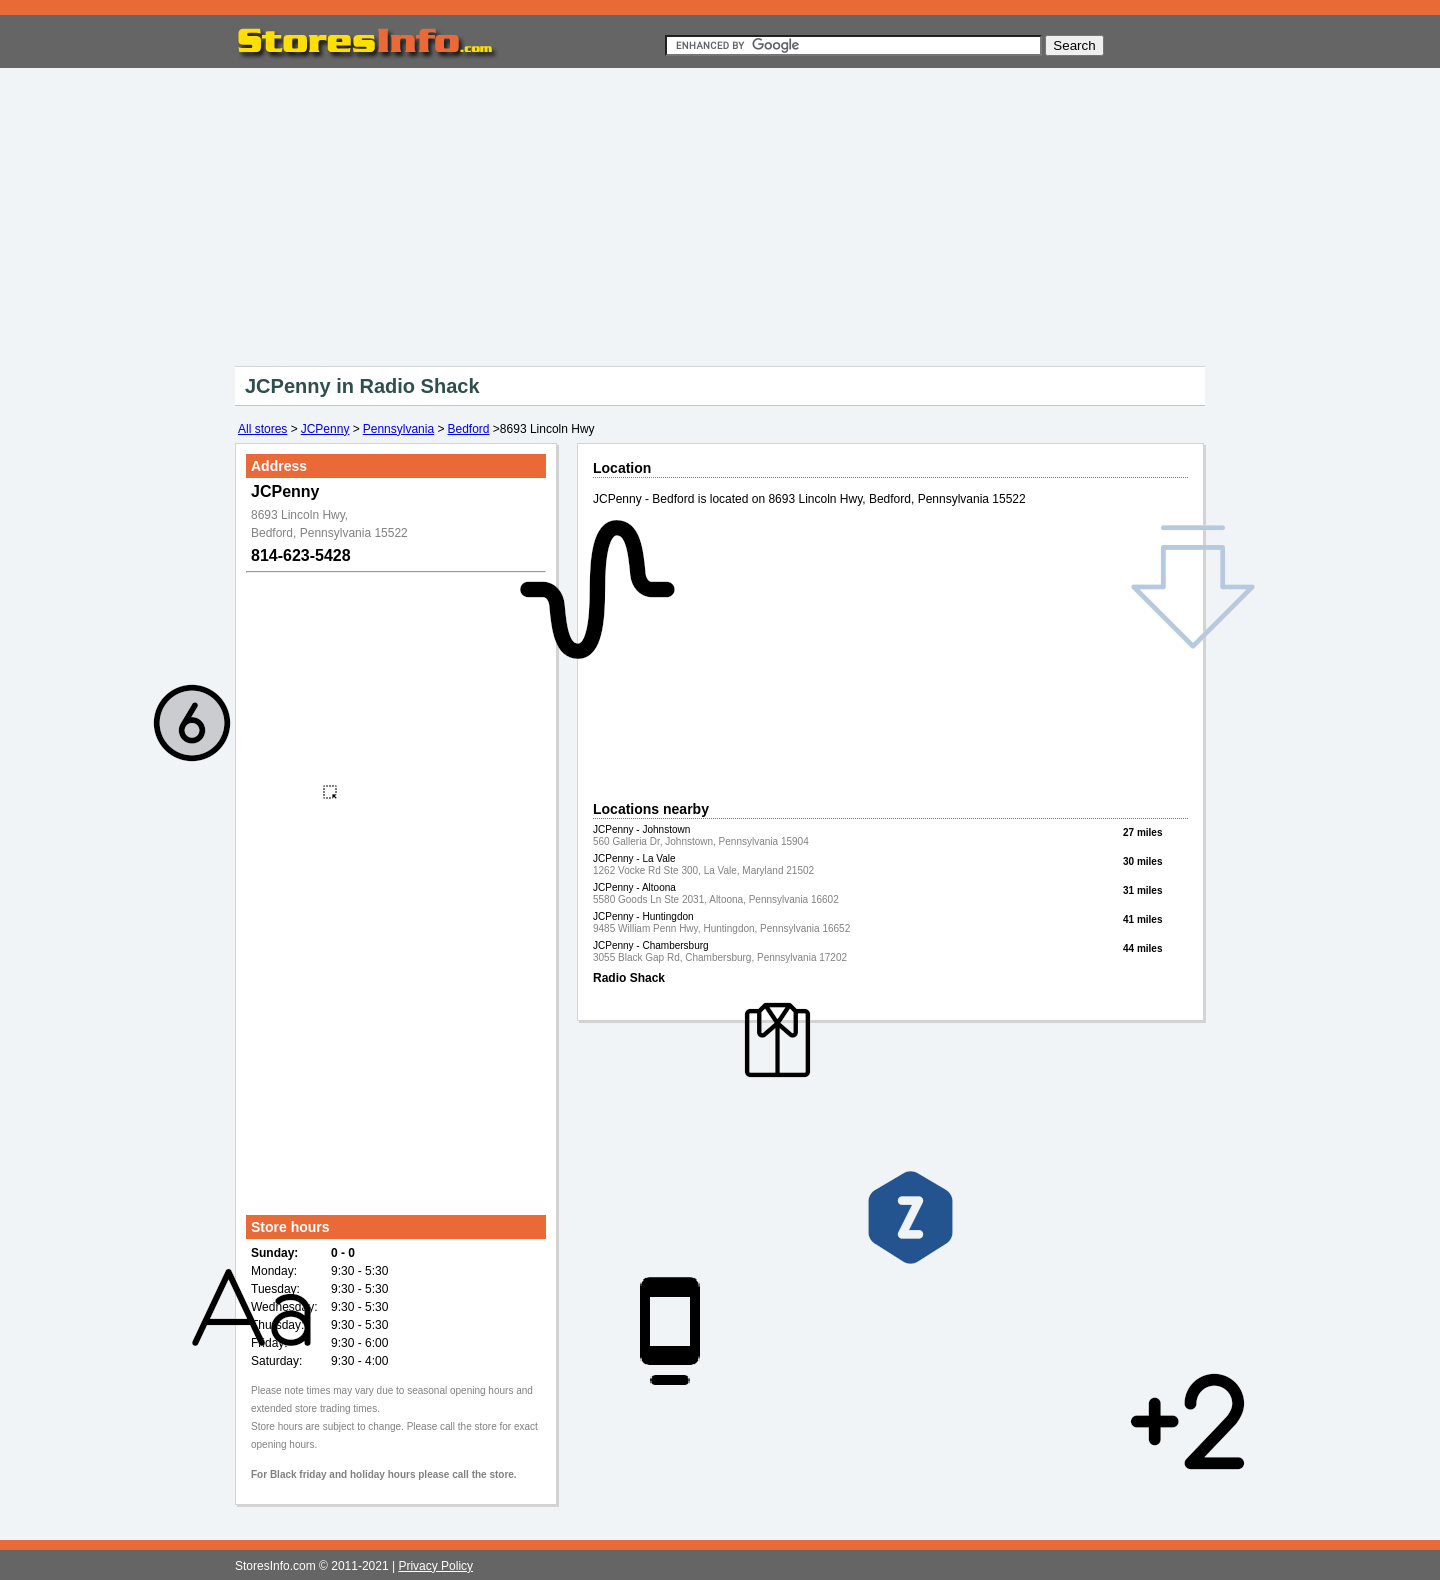 This screenshot has width=1440, height=1580. What do you see at coordinates (670, 1331) in the screenshot?
I see `dock your device to a charging station` at bounding box center [670, 1331].